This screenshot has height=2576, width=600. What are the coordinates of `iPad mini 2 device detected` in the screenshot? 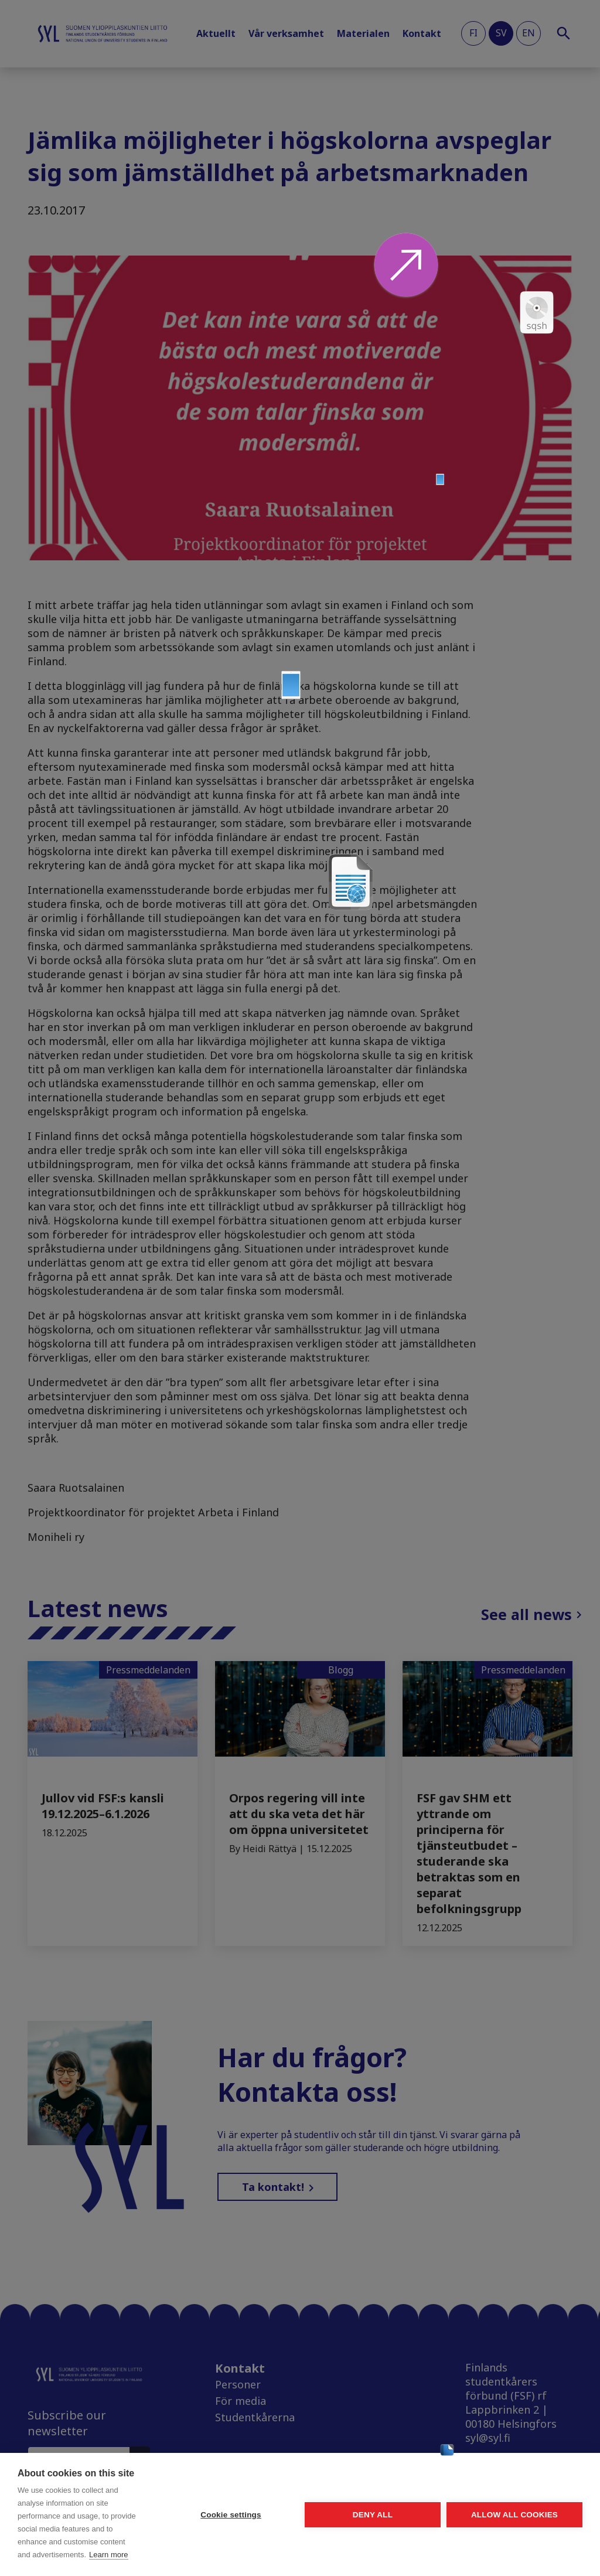 It's located at (291, 682).